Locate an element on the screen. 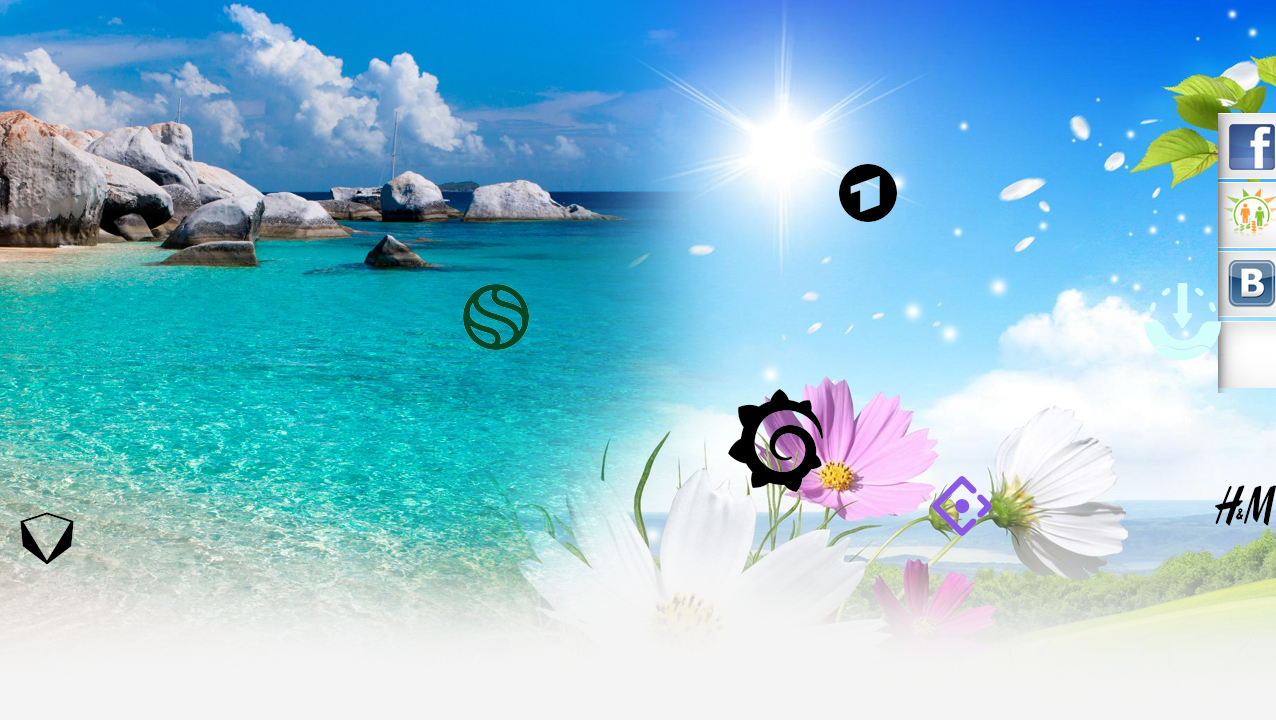 Image resolution: width=1276 pixels, height=720 pixels. open AB Download Manager application is located at coordinates (1182, 321).